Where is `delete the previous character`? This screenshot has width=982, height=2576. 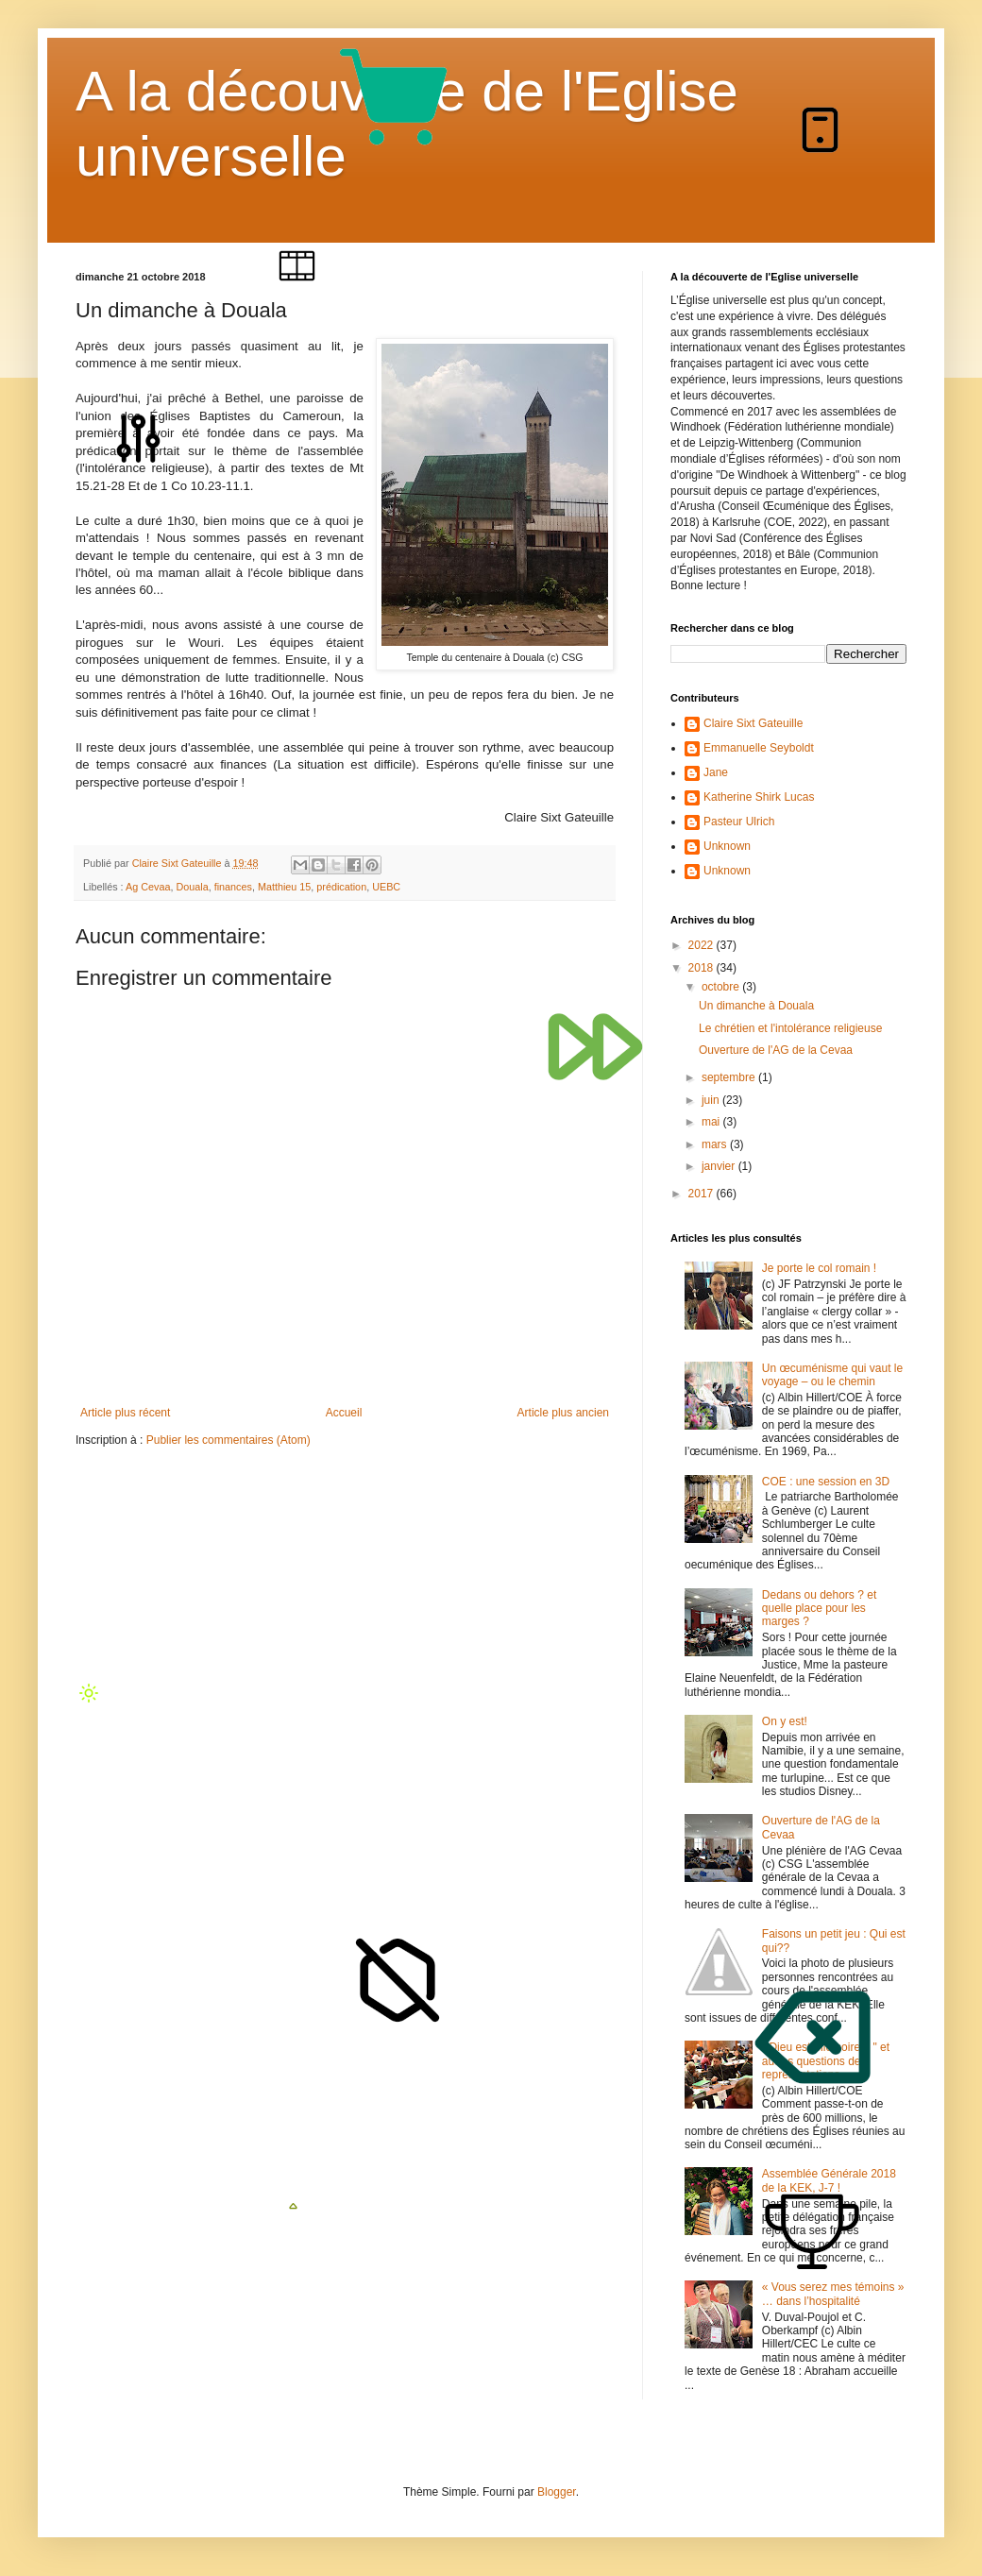
delete the previous character is located at coordinates (812, 2037).